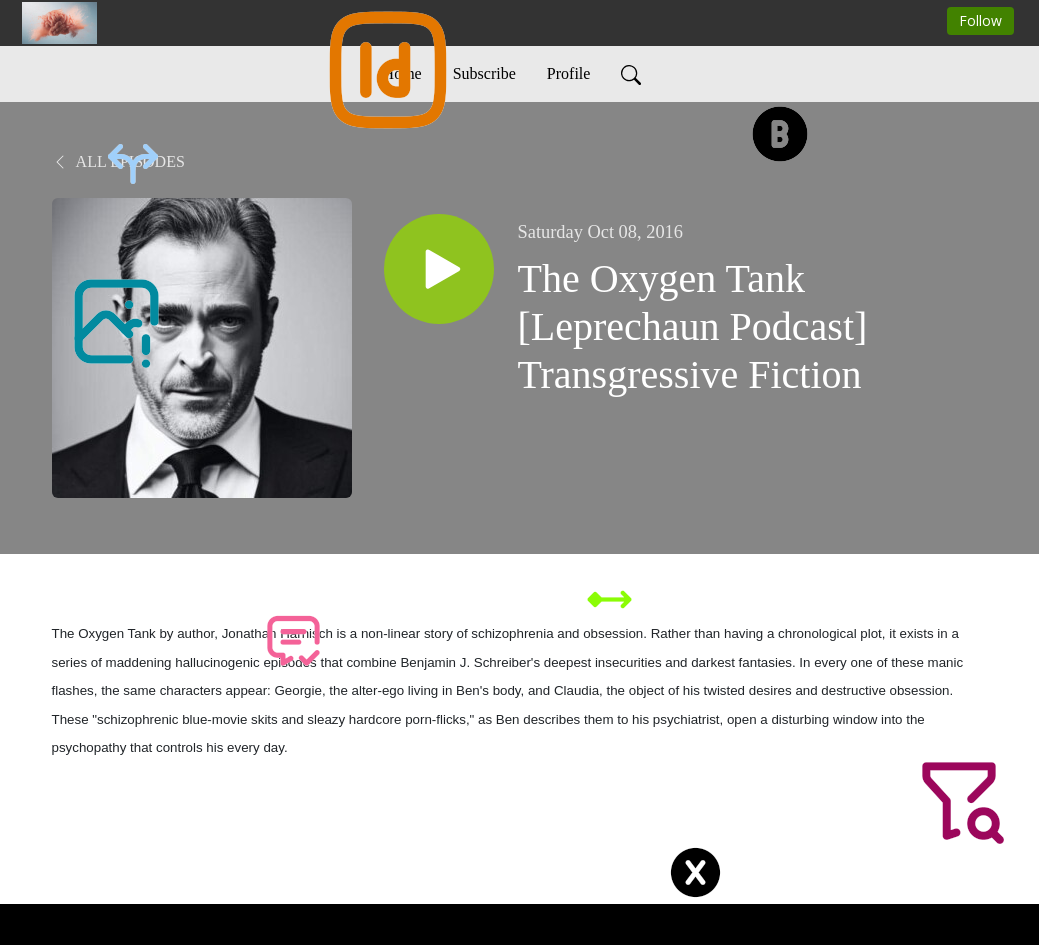  Describe the element at coordinates (116, 321) in the screenshot. I see `image upload error or warning` at that location.